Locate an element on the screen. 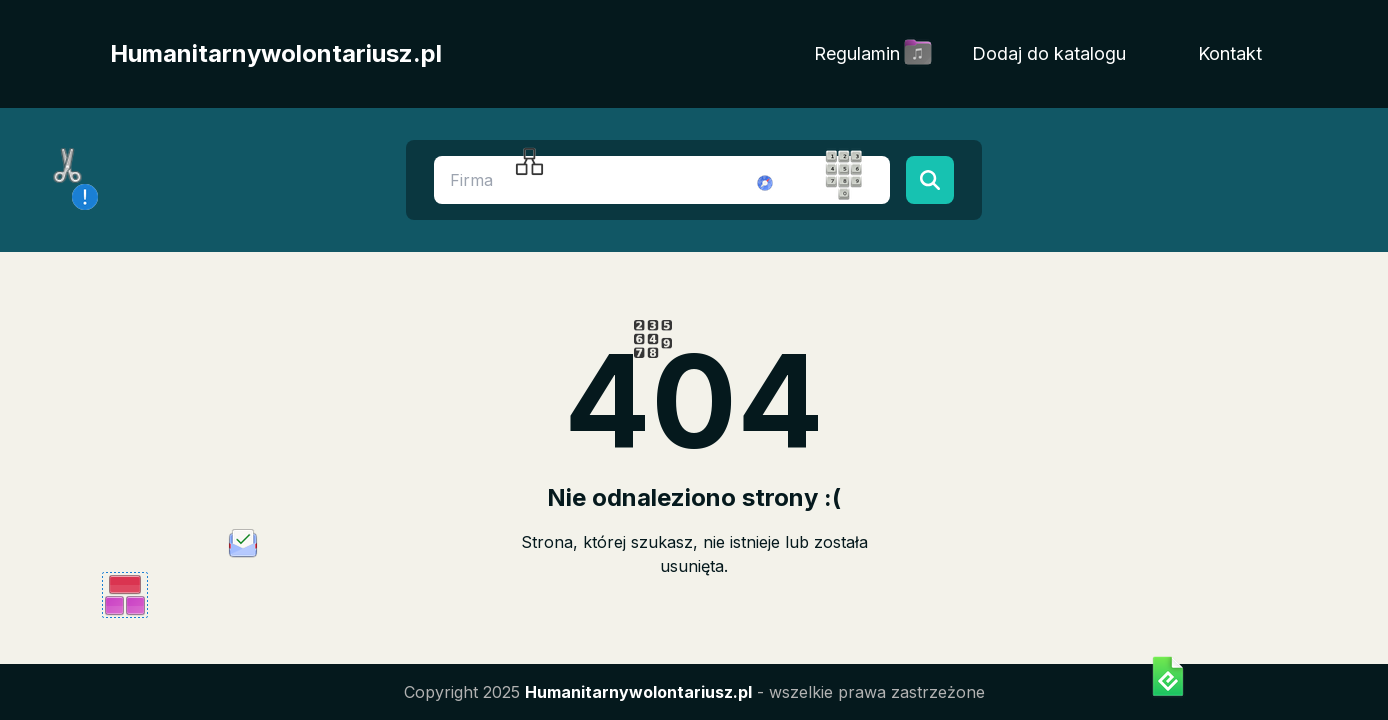 Image resolution: width=1388 pixels, height=720 pixels. select all items in the current view is located at coordinates (125, 595).